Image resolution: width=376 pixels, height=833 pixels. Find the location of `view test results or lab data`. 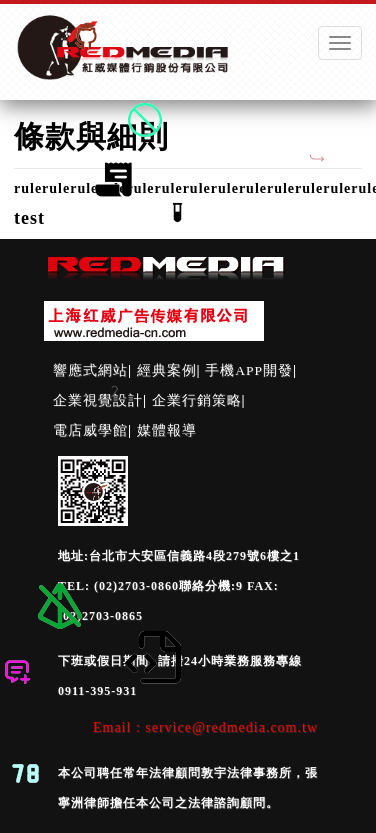

view test results or lab data is located at coordinates (177, 212).